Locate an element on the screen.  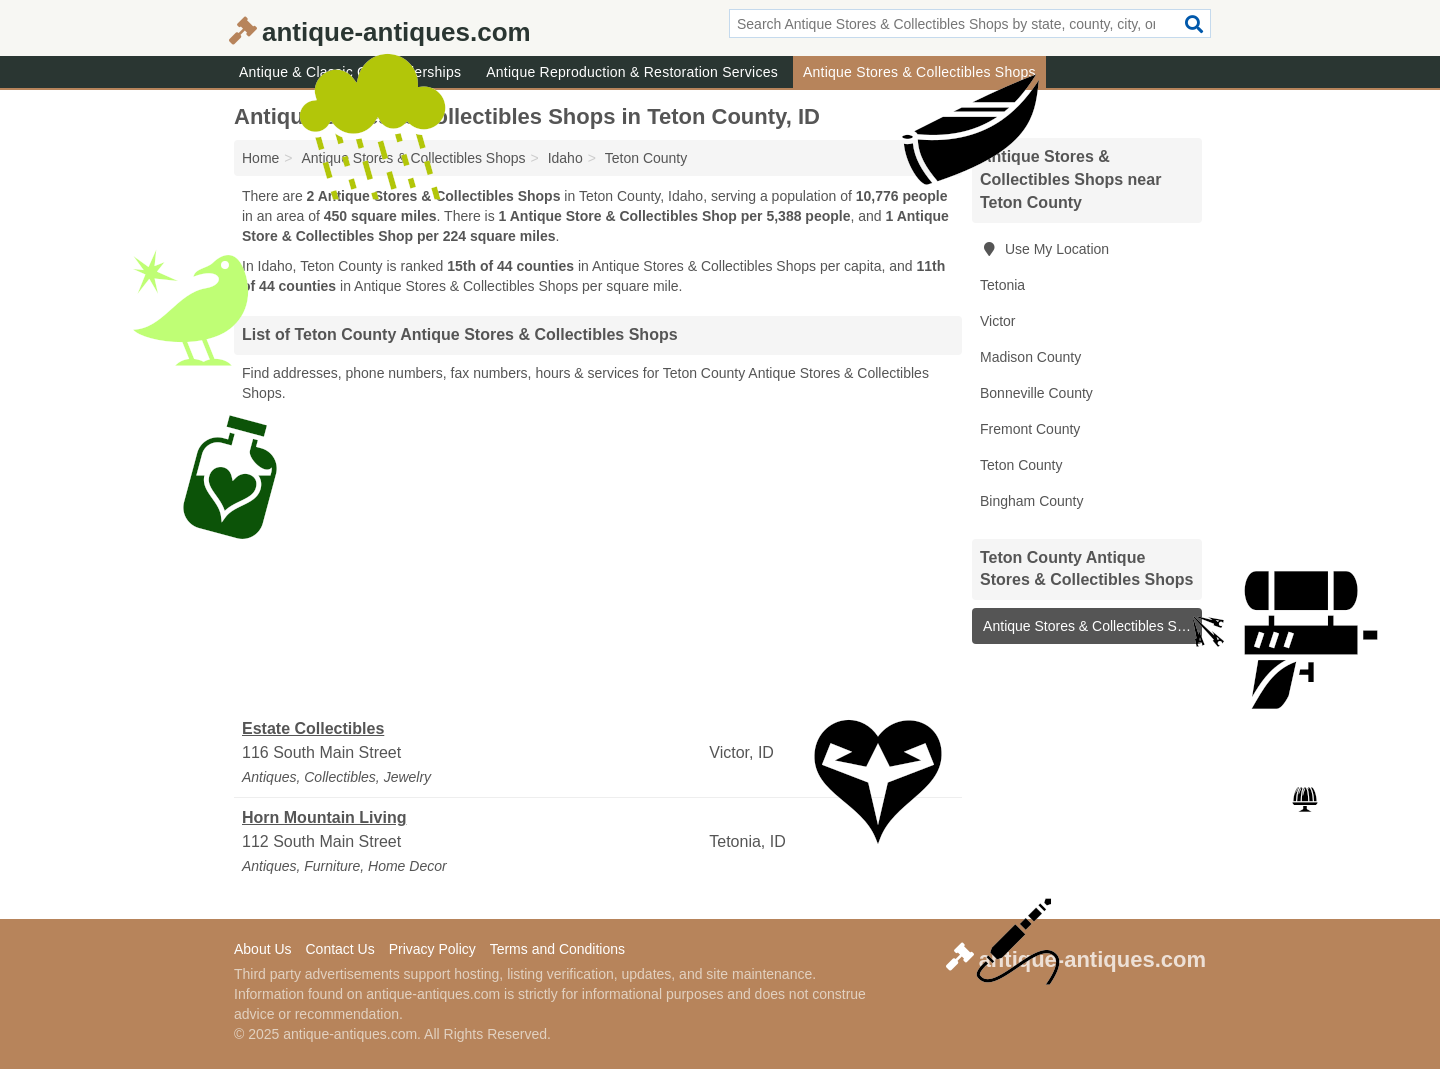
dessert or sweet treat category in a game menu is located at coordinates (1305, 798).